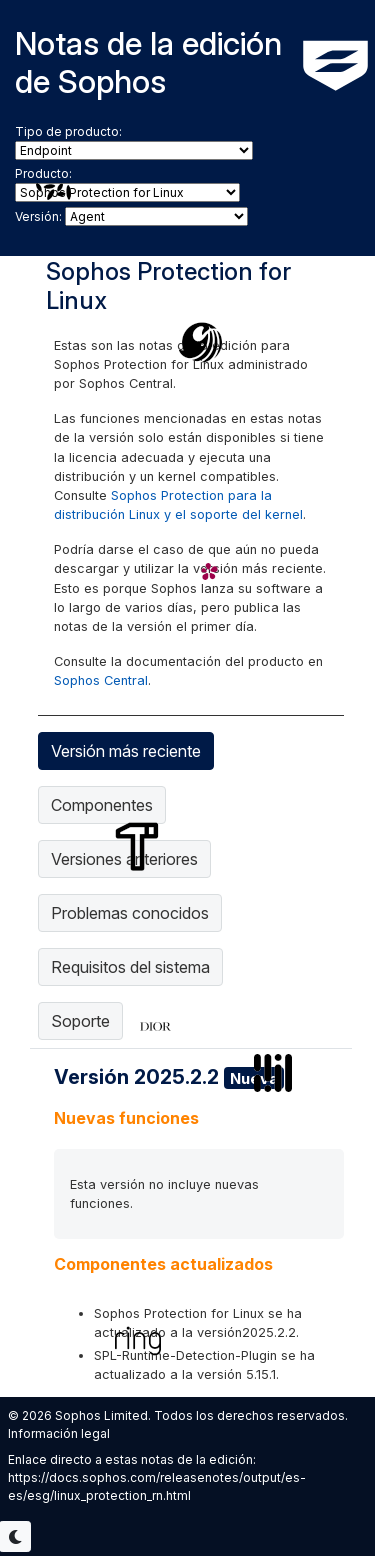 This screenshot has height=1556, width=375. I want to click on open the Ring smart home app, so click(138, 1341).